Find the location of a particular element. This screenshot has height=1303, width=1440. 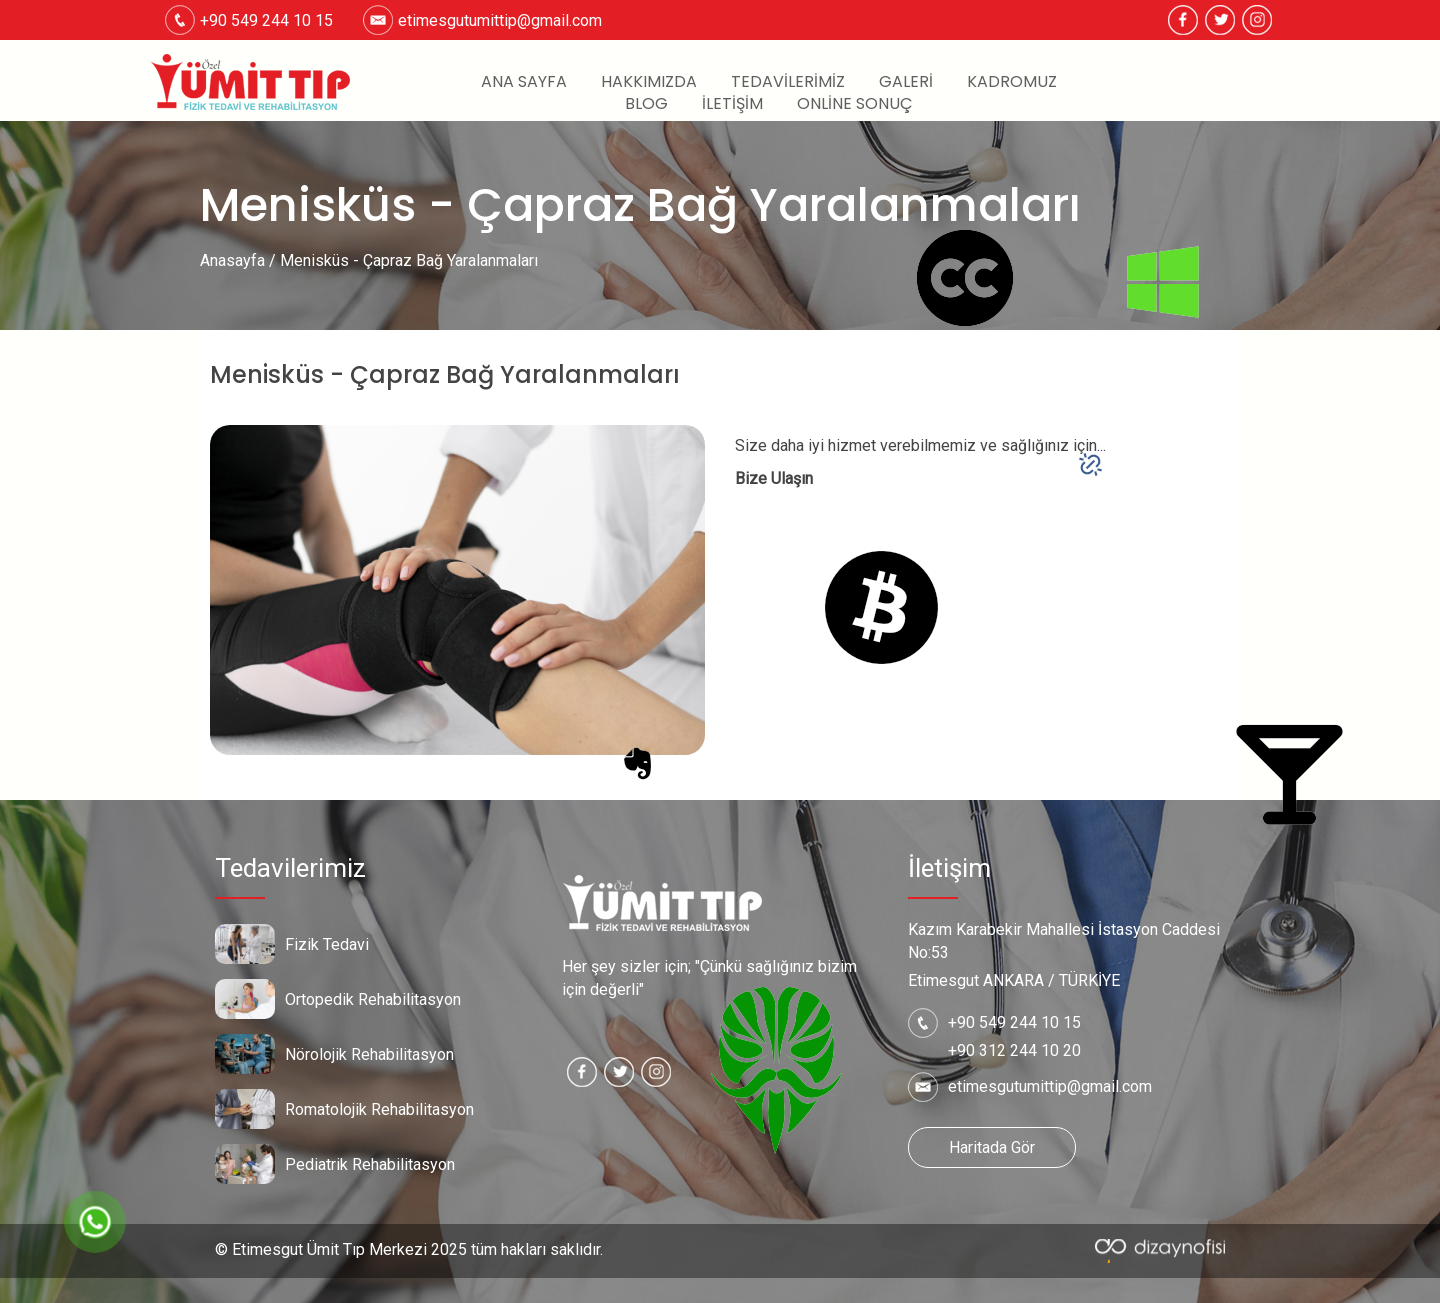

open evernote app is located at coordinates (637, 763).